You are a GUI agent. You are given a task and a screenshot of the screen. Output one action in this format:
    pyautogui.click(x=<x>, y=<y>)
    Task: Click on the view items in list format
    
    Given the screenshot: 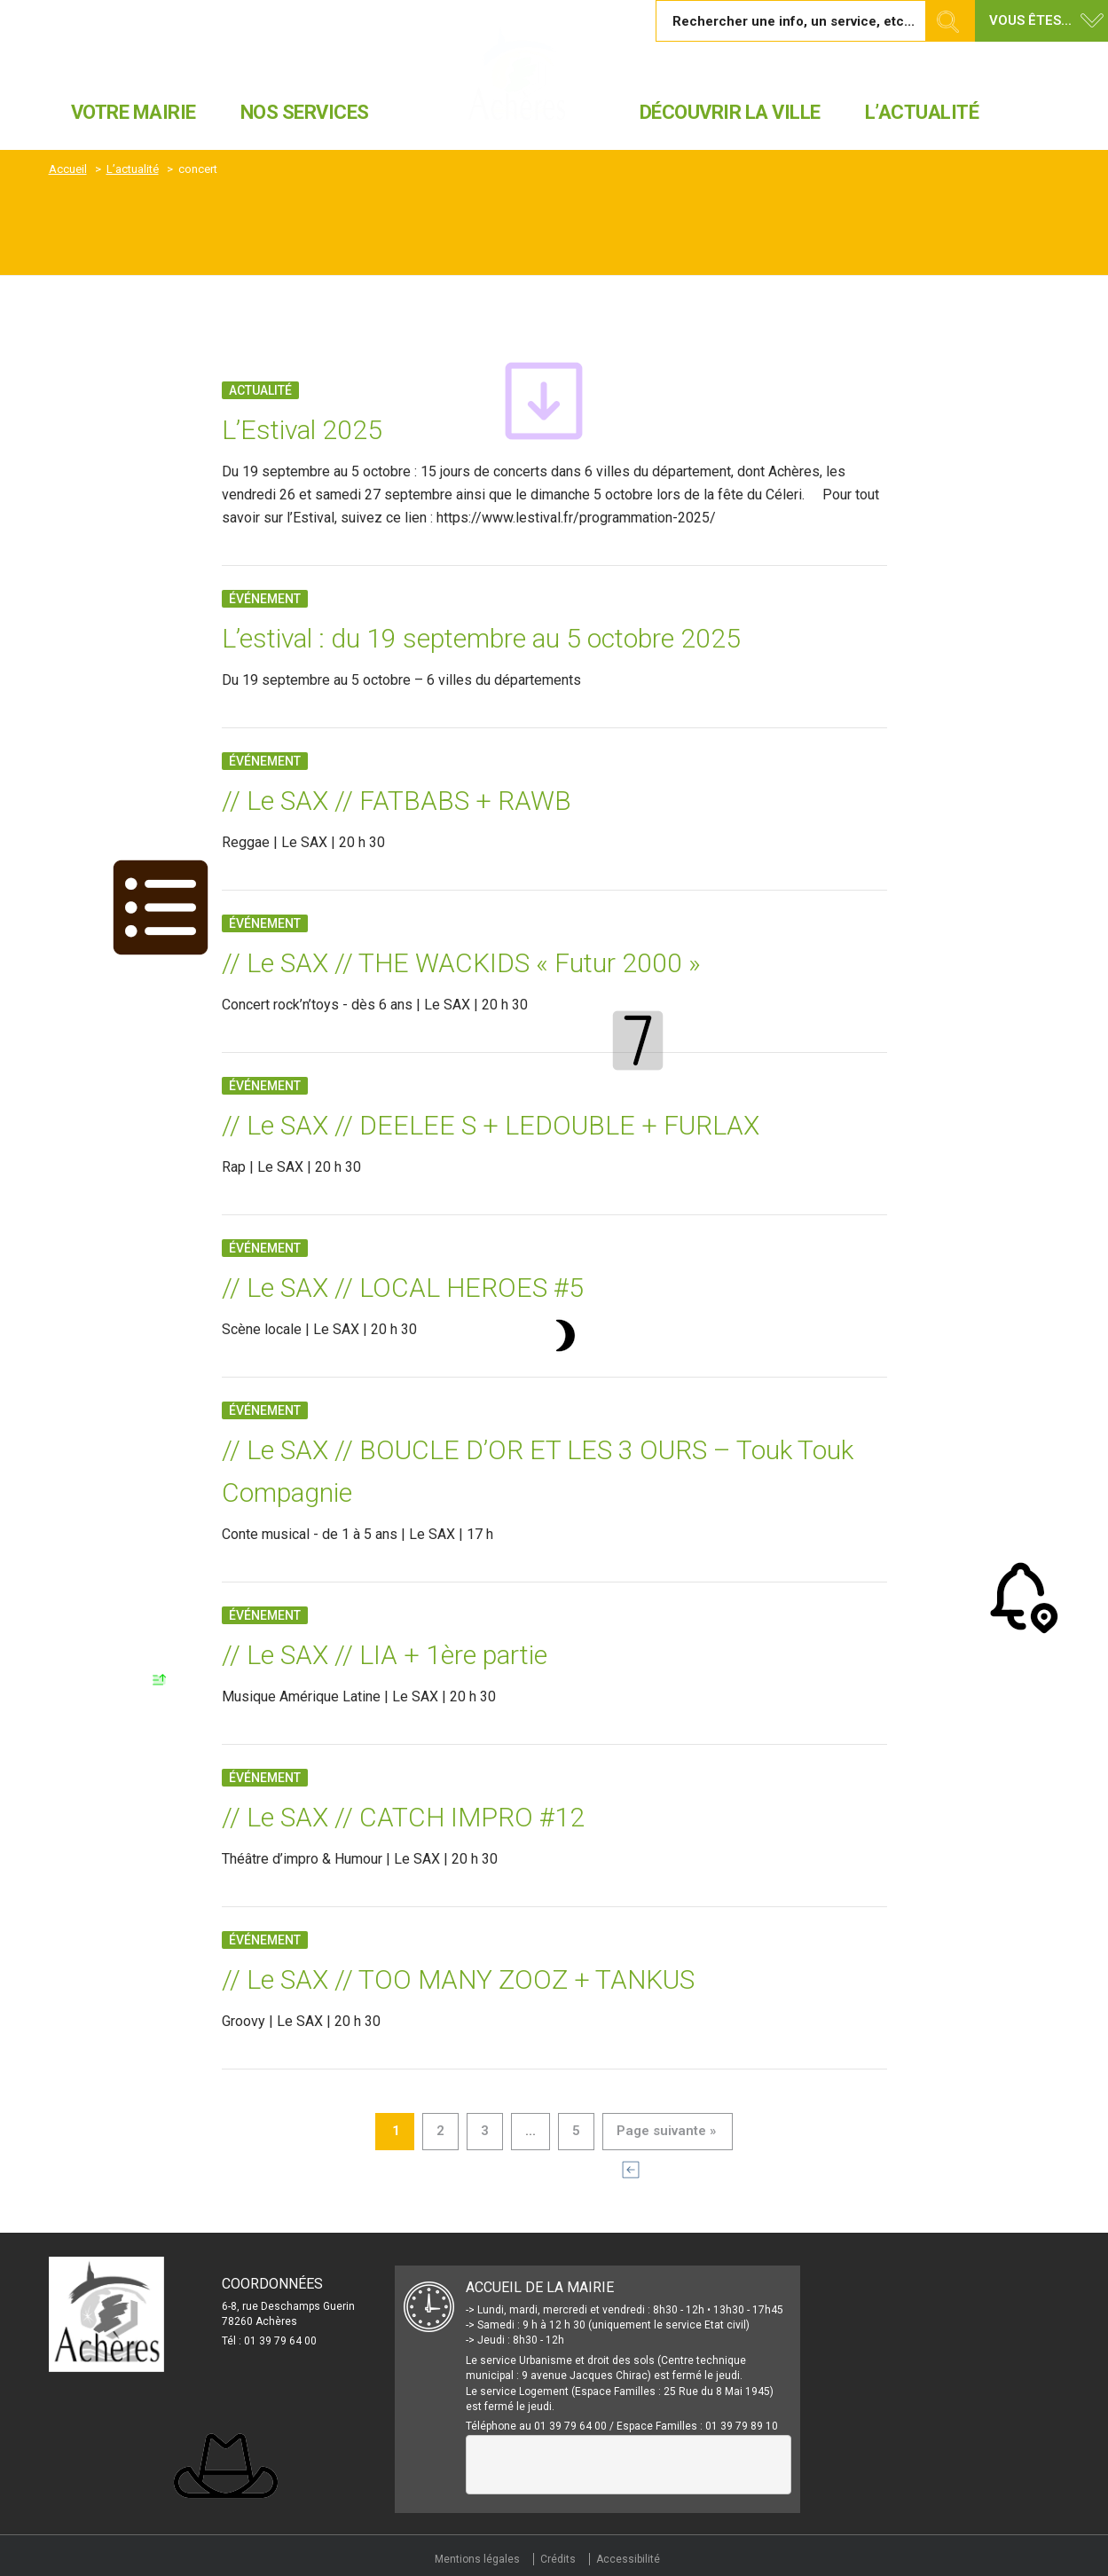 What is the action you would take?
    pyautogui.click(x=161, y=907)
    